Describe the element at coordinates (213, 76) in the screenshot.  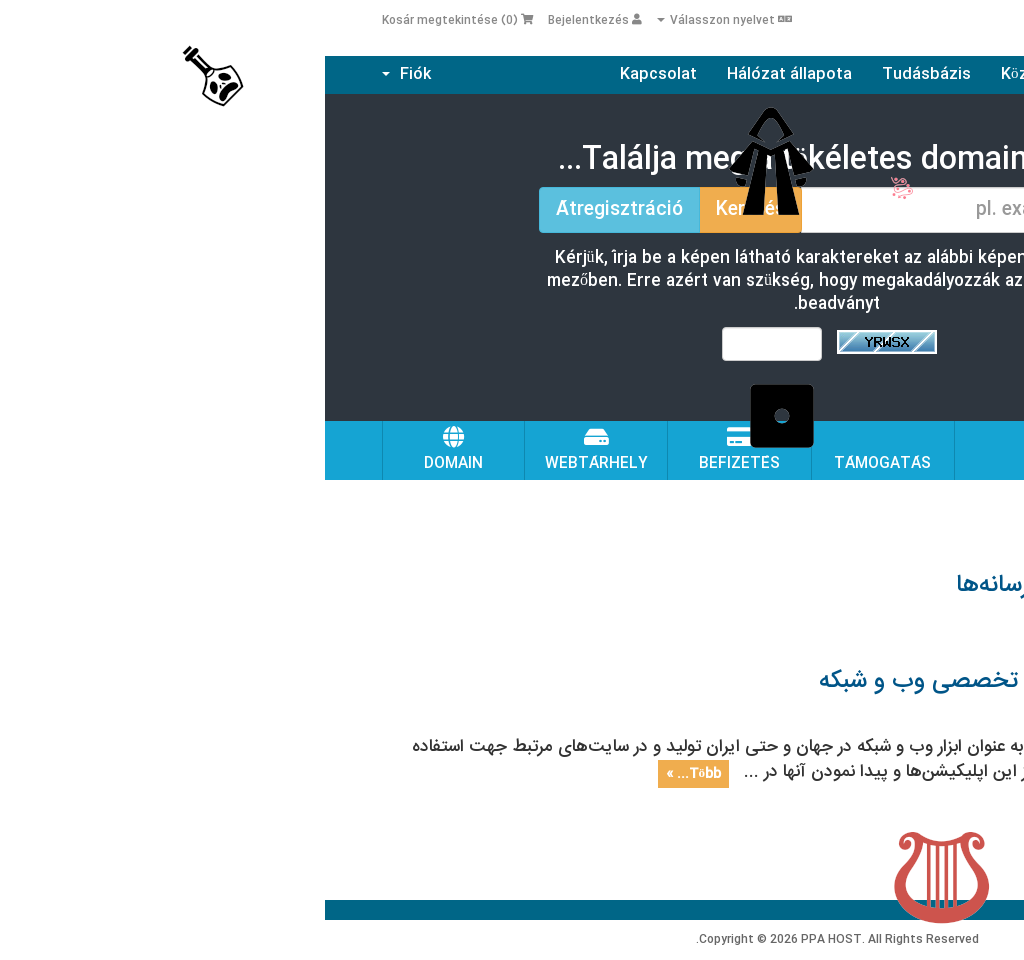
I see `use a madness potion on your character` at that location.